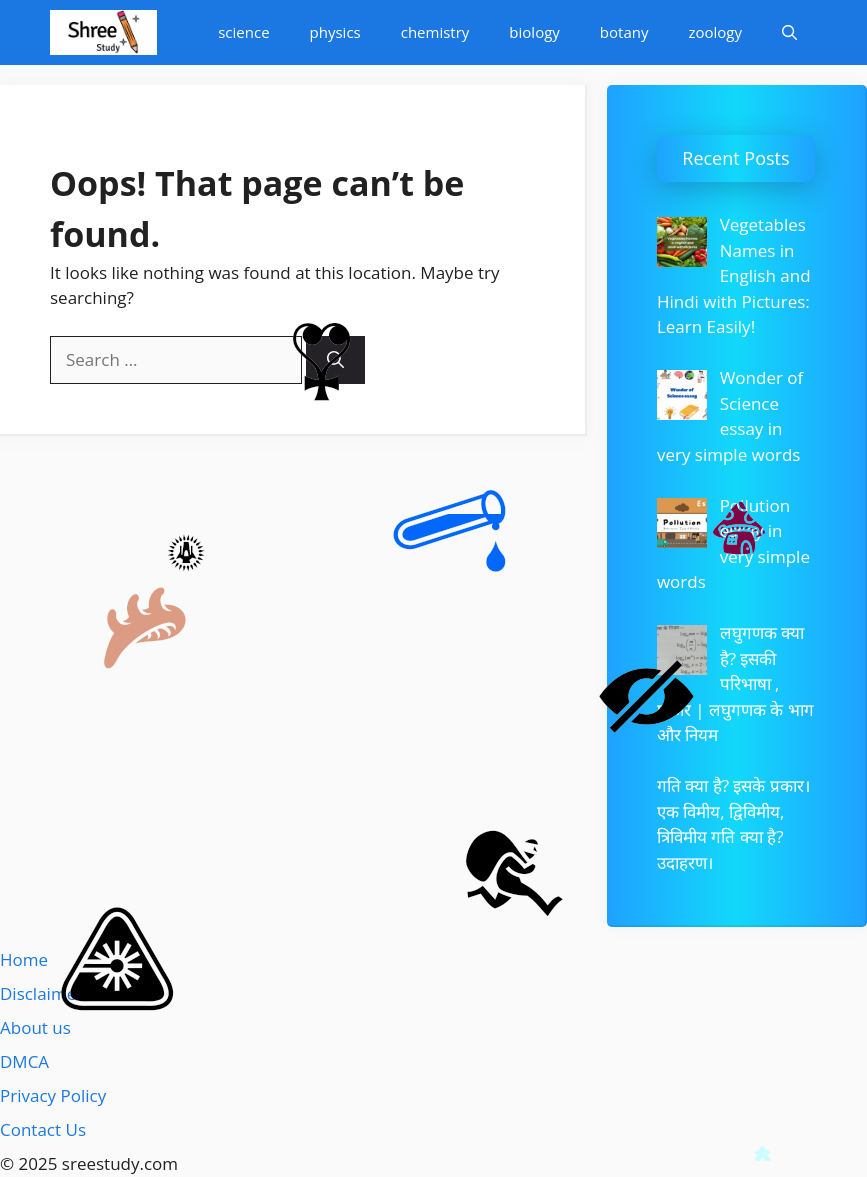 This screenshot has width=867, height=1177. I want to click on select a holy or religious faction in a game, so click(322, 361).